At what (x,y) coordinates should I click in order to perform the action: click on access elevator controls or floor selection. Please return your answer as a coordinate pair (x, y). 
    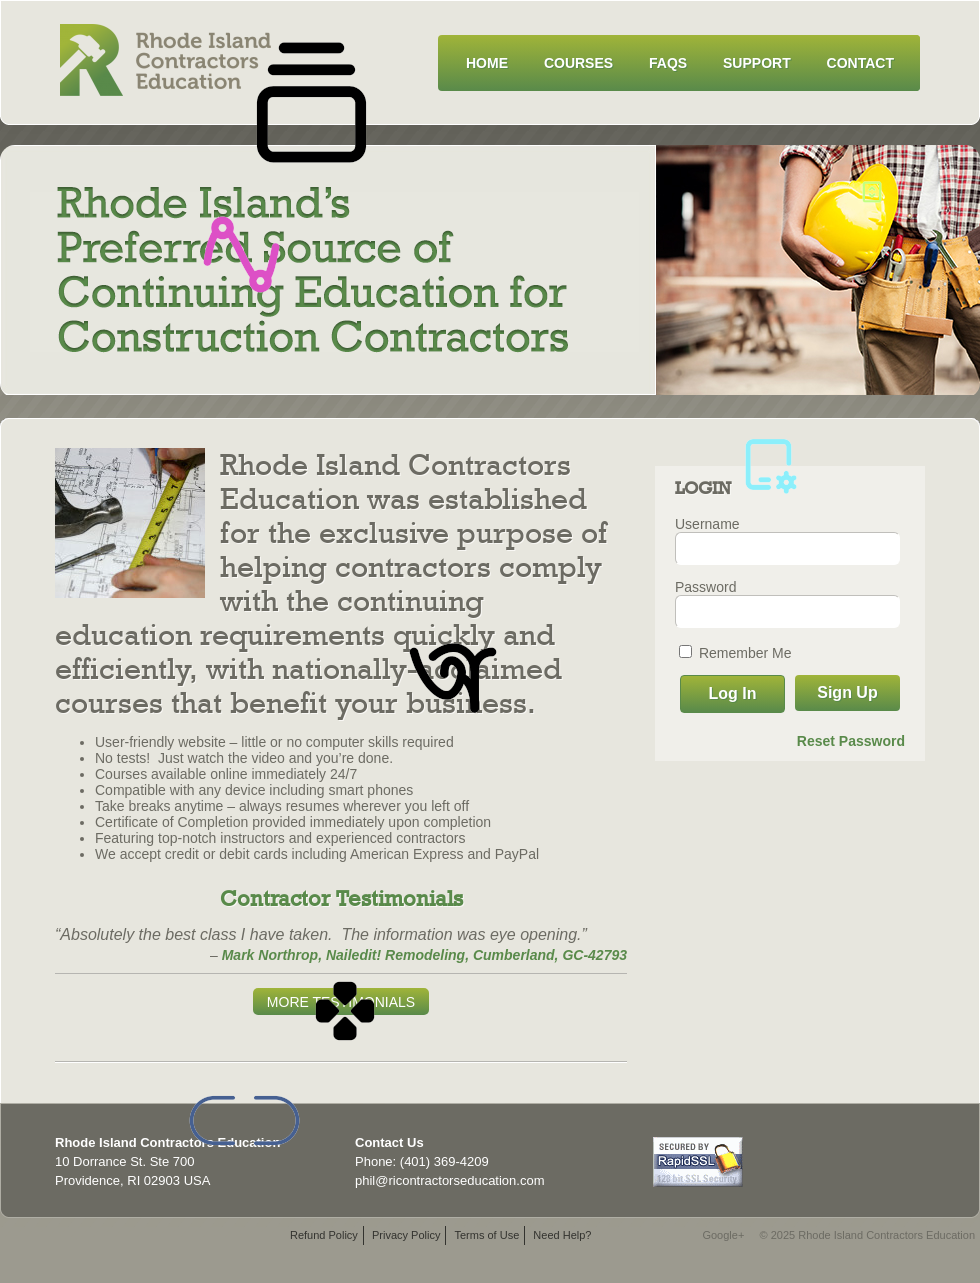
    Looking at the image, I should click on (872, 192).